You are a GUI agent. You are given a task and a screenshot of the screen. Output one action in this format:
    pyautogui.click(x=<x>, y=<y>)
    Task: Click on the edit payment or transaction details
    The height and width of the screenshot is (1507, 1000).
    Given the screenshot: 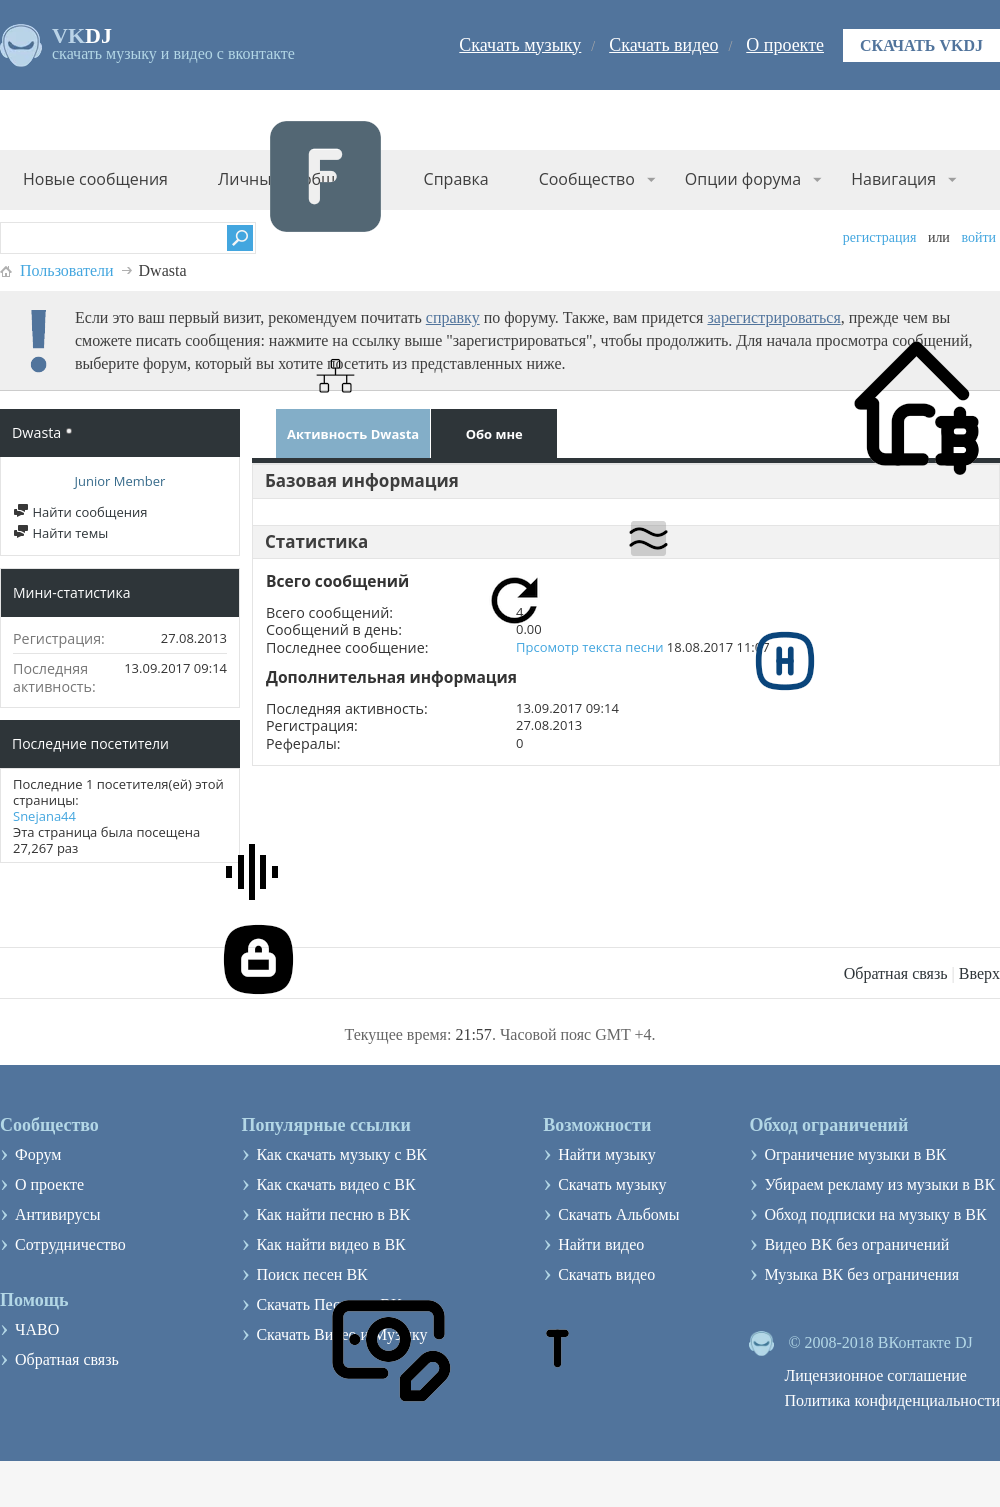 What is the action you would take?
    pyautogui.click(x=388, y=1339)
    